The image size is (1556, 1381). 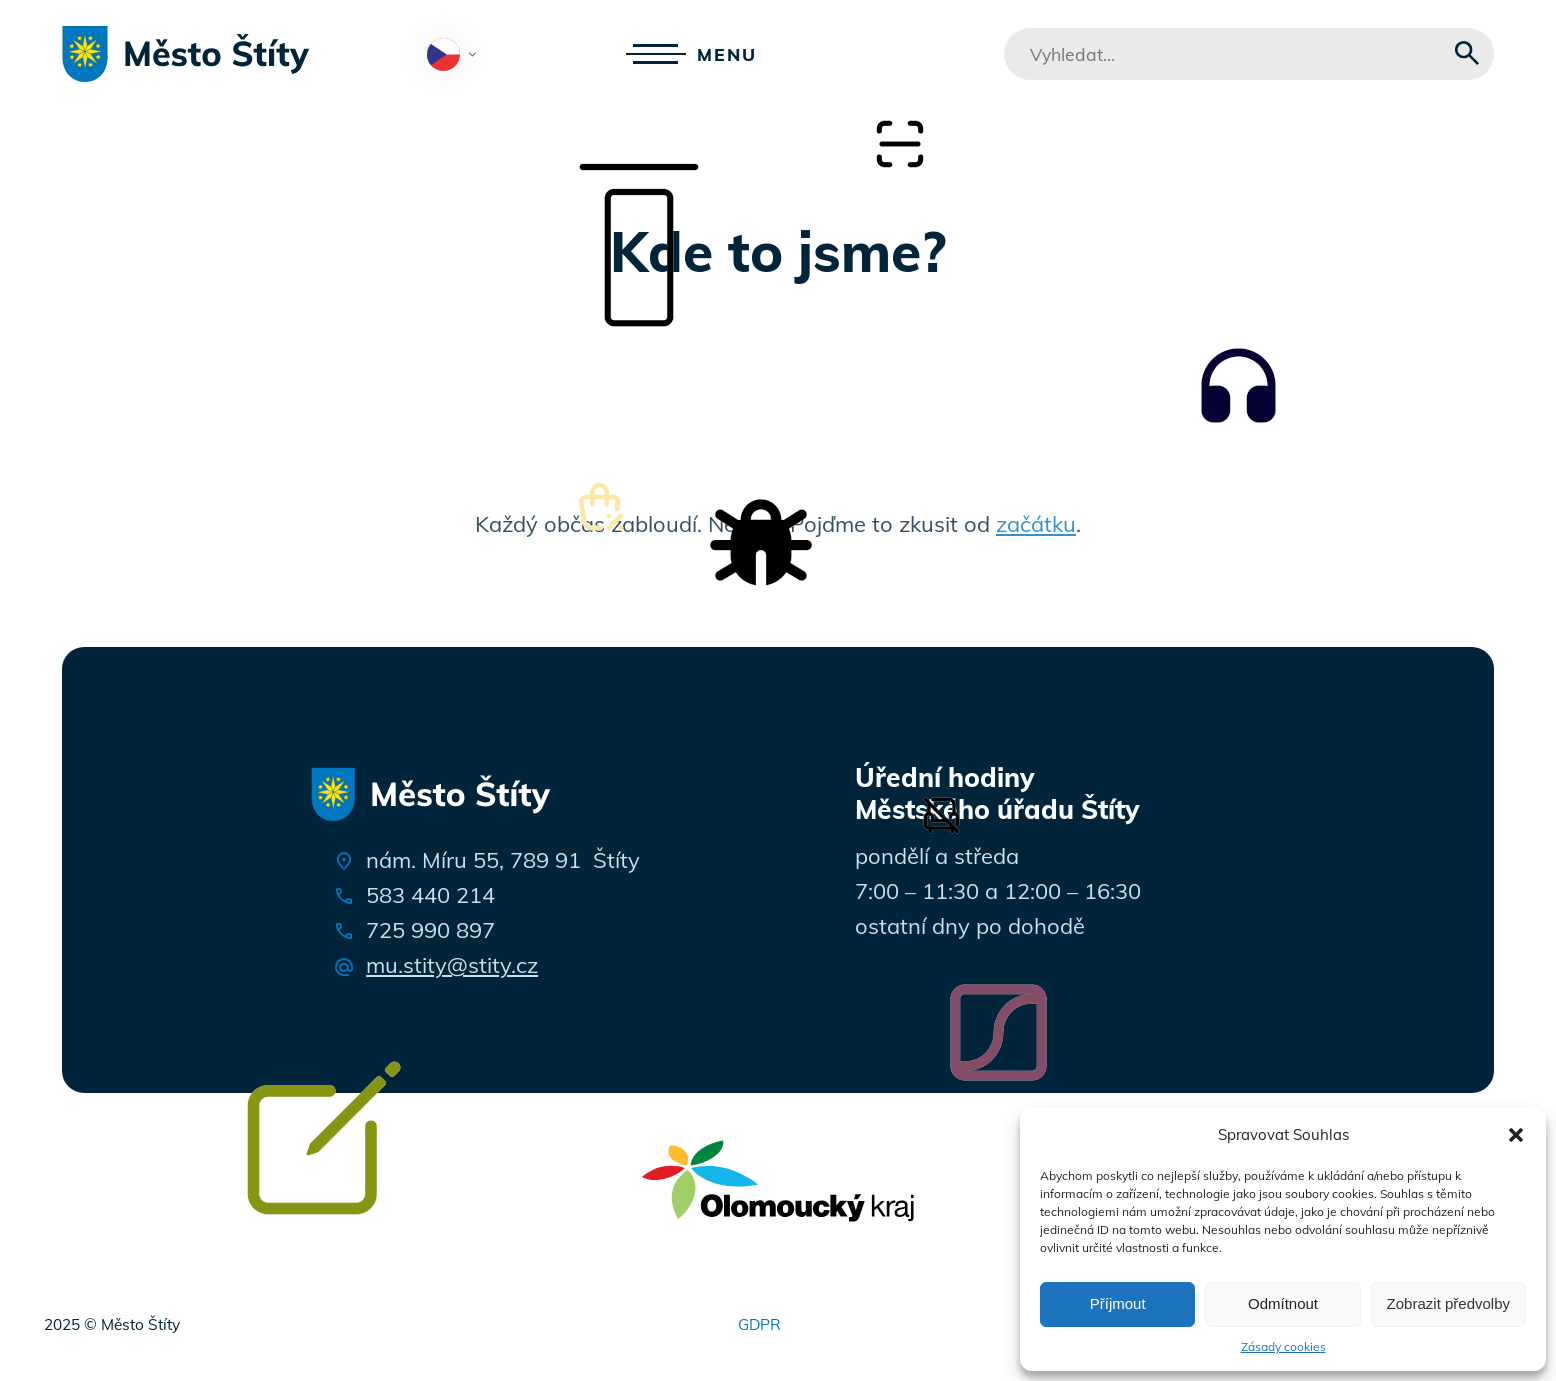 What do you see at coordinates (900, 144) in the screenshot?
I see `scan a QR code or barcode` at bounding box center [900, 144].